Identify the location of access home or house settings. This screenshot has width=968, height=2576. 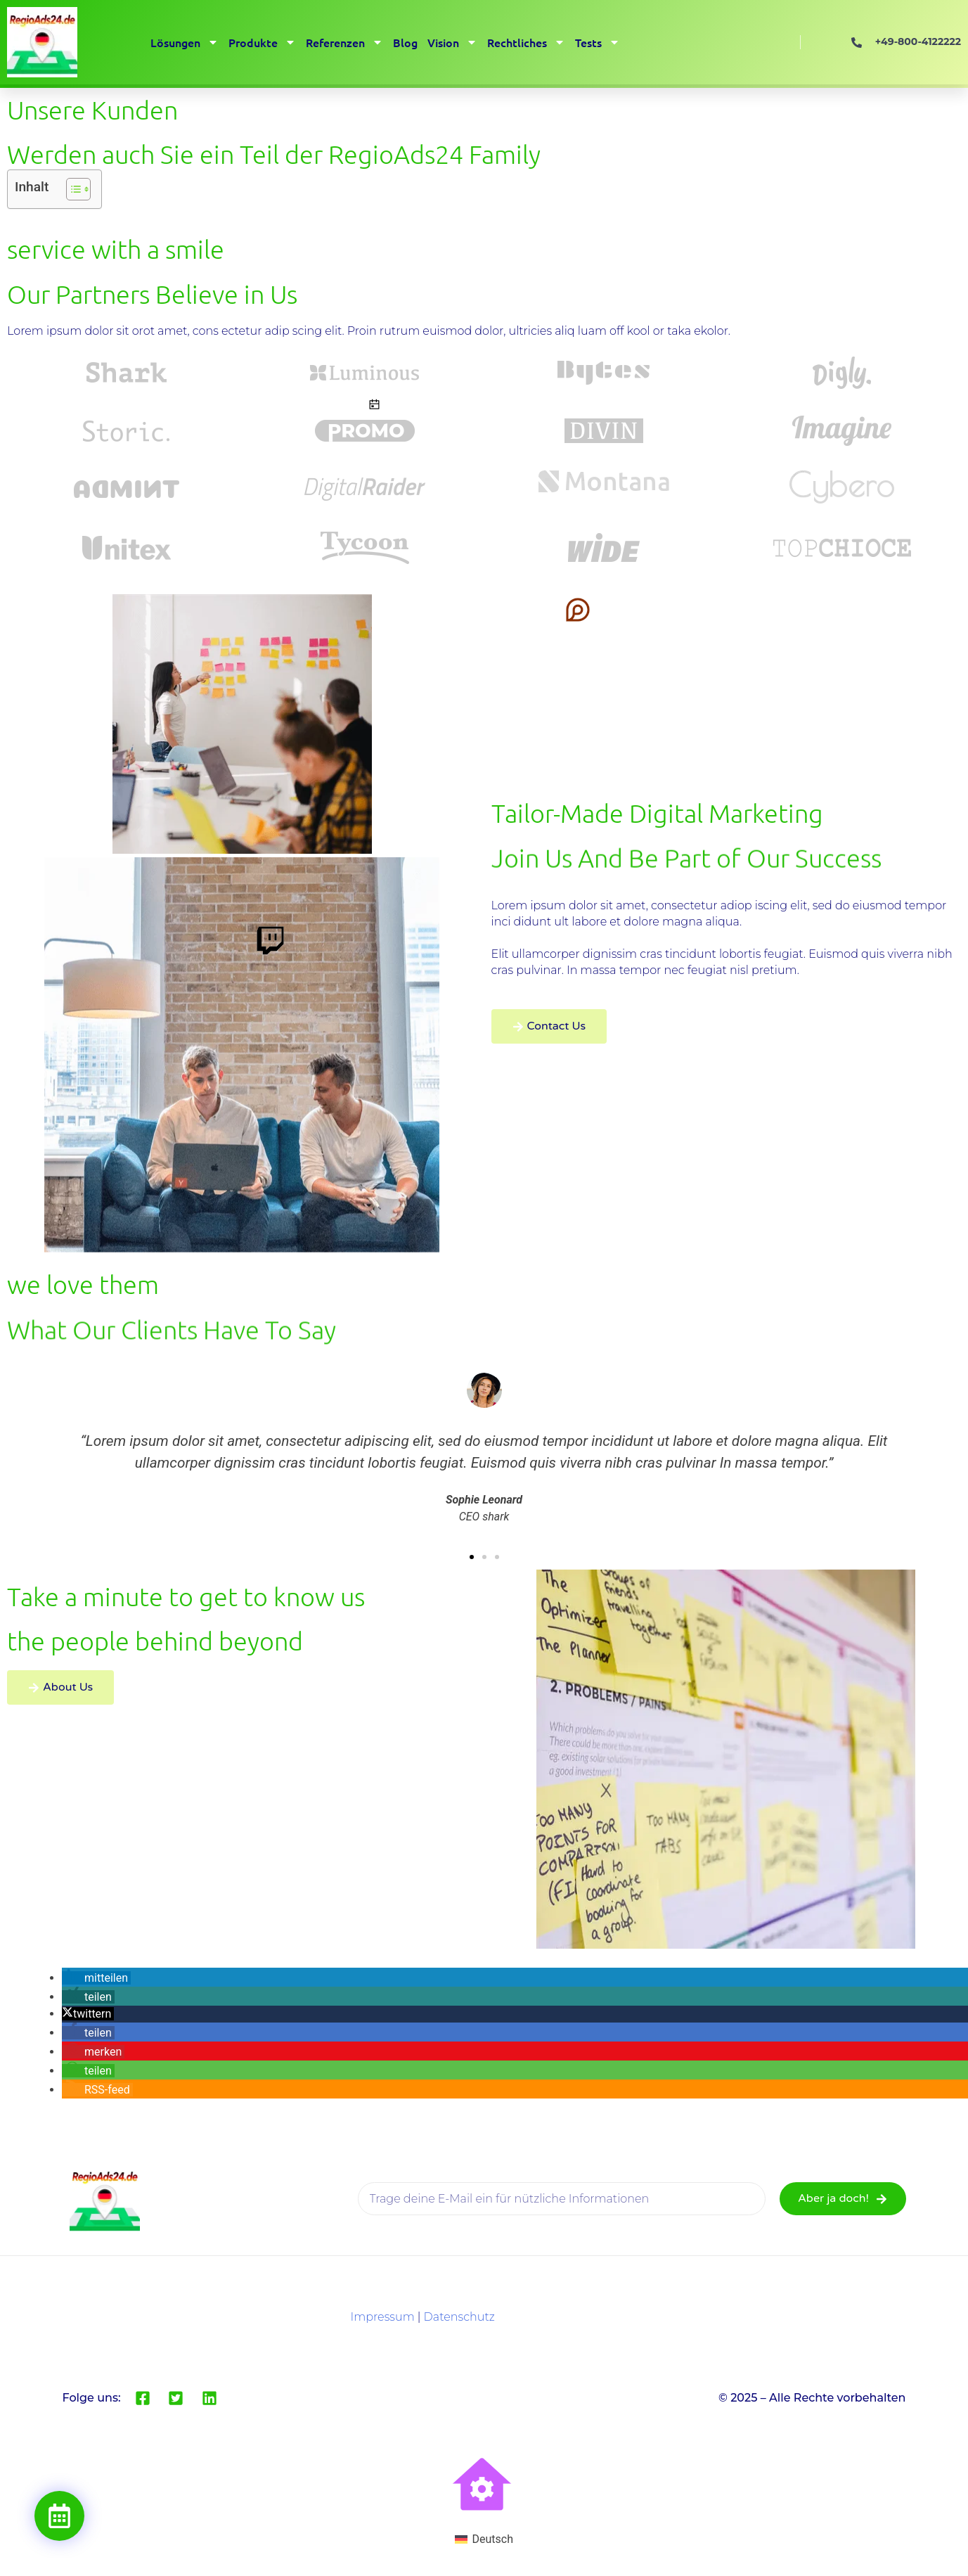
(482, 2486).